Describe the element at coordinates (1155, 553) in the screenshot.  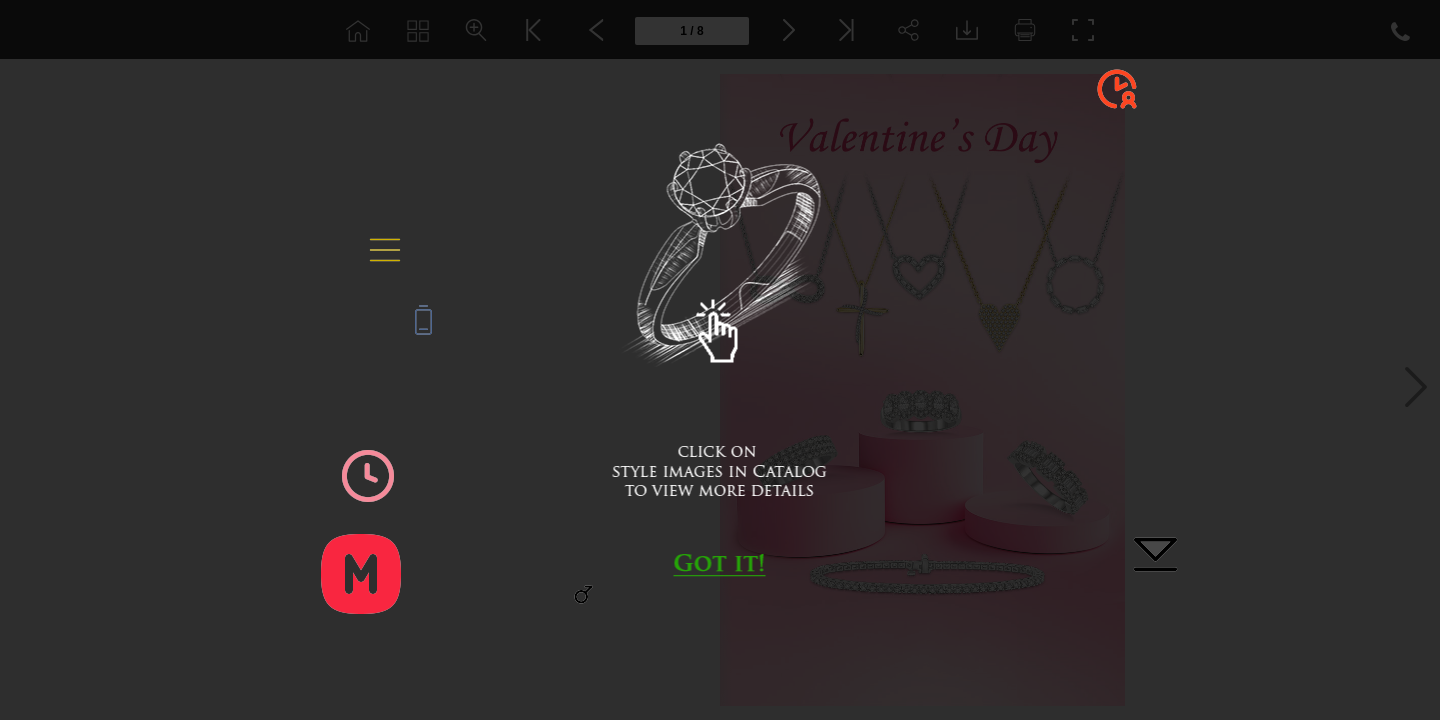
I see `expand content below` at that location.